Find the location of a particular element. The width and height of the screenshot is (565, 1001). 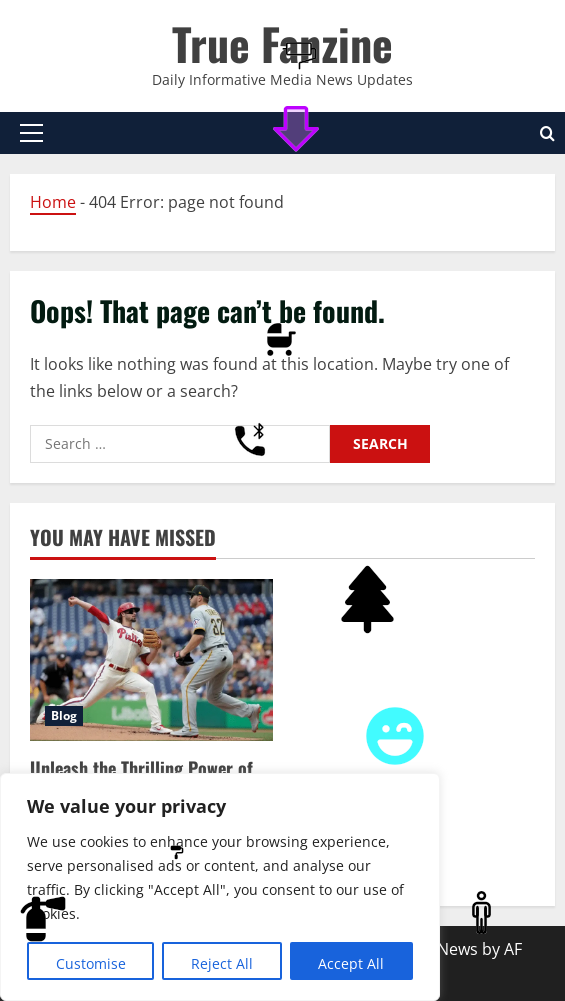

access nature or outdoor categories is located at coordinates (367, 599).